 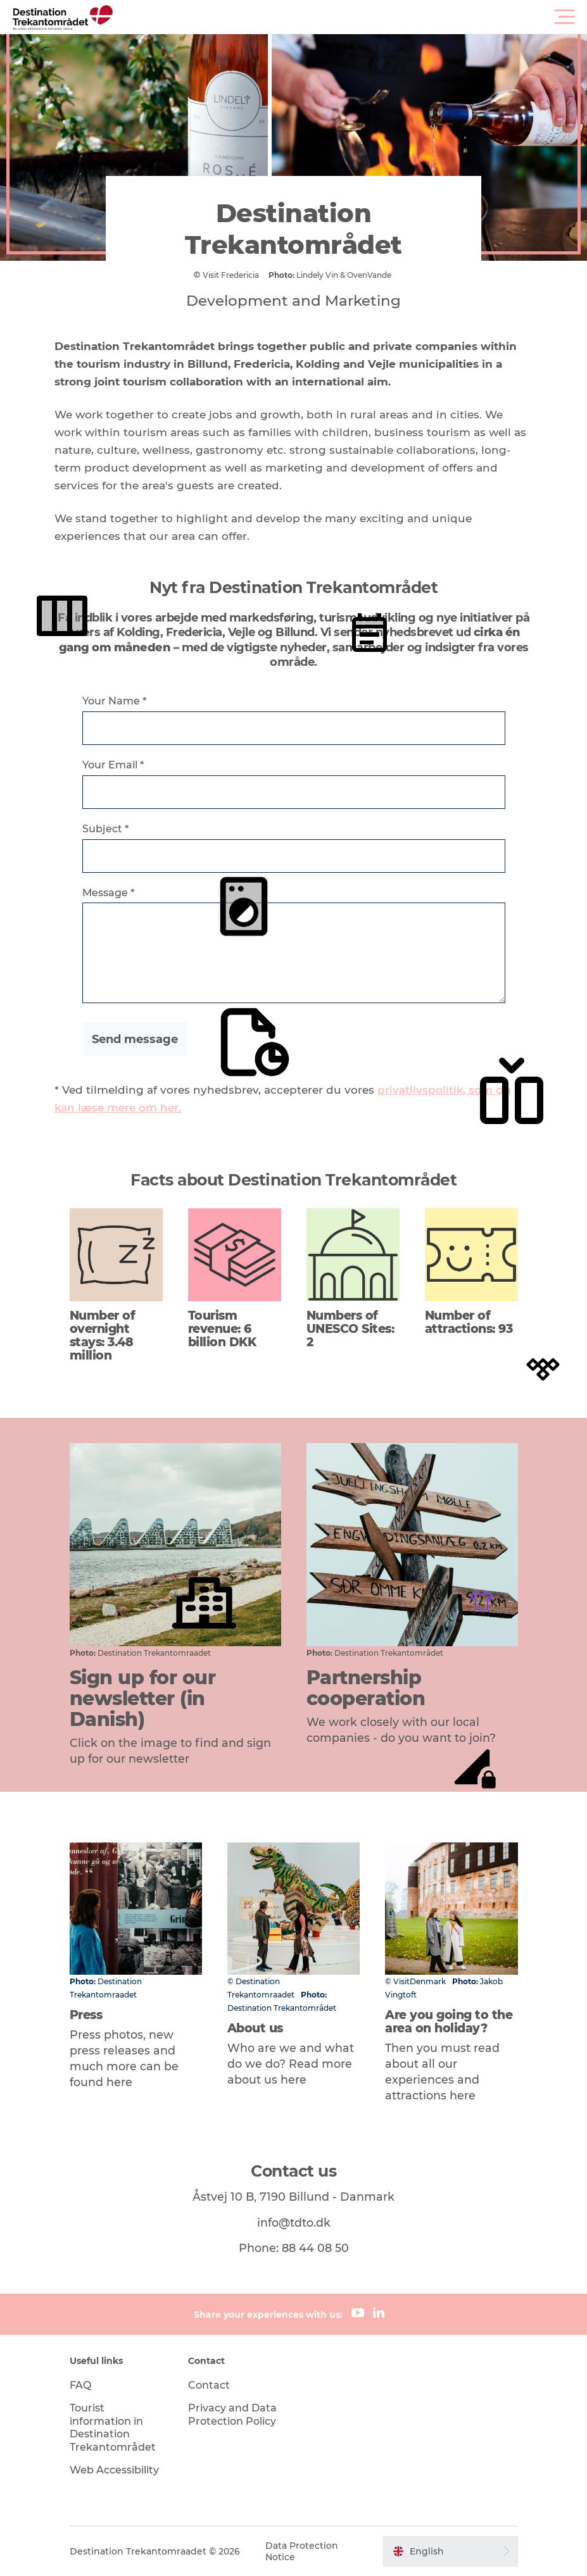 What do you see at coordinates (244, 906) in the screenshot?
I see `find nearby laundromat or laundry services` at bounding box center [244, 906].